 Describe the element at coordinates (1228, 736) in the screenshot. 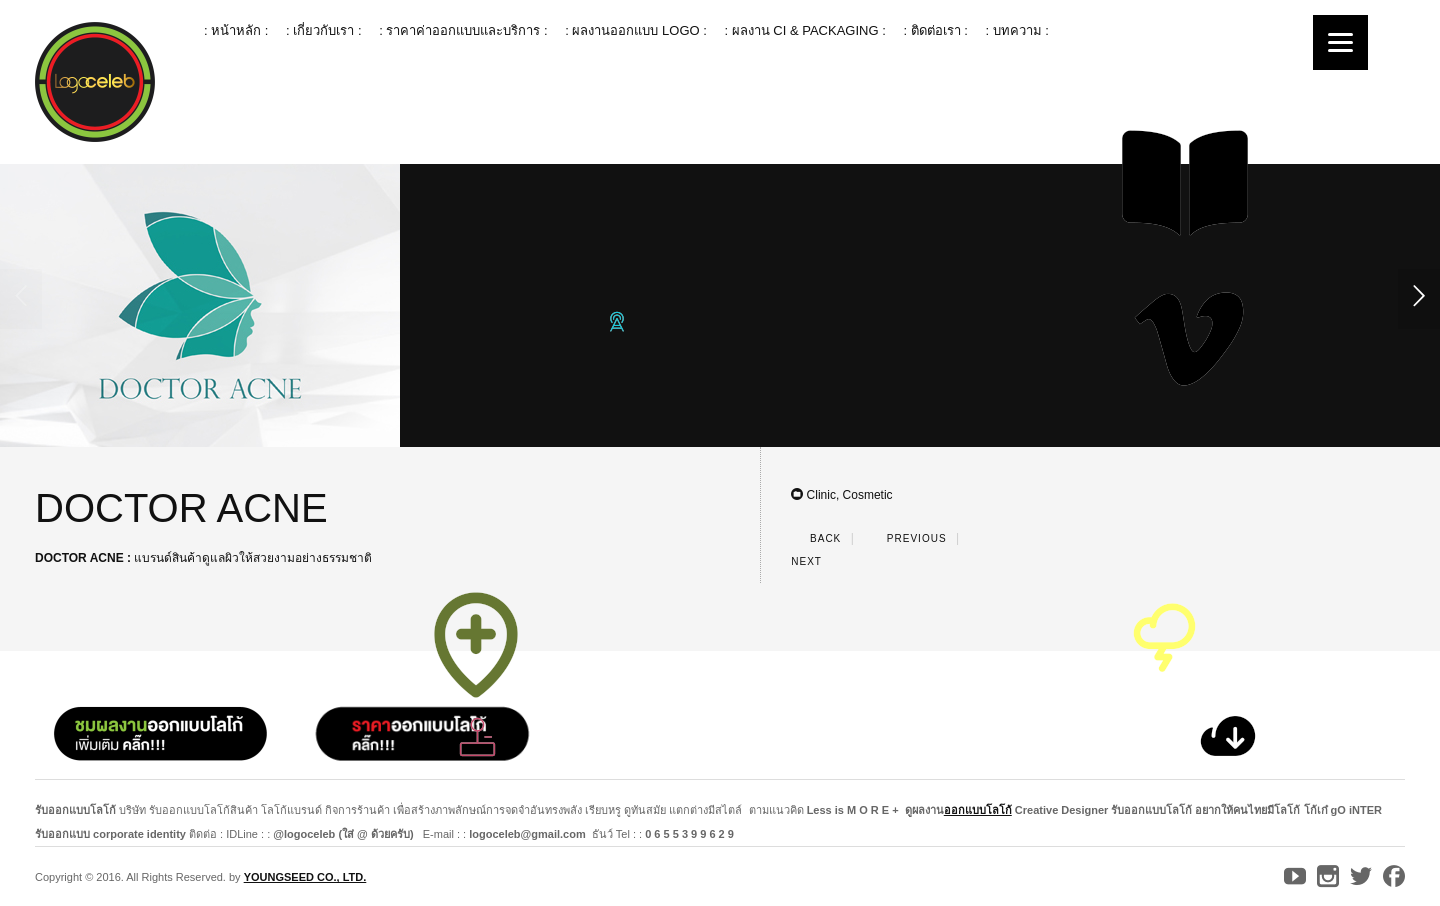

I see `download from the cloud` at that location.